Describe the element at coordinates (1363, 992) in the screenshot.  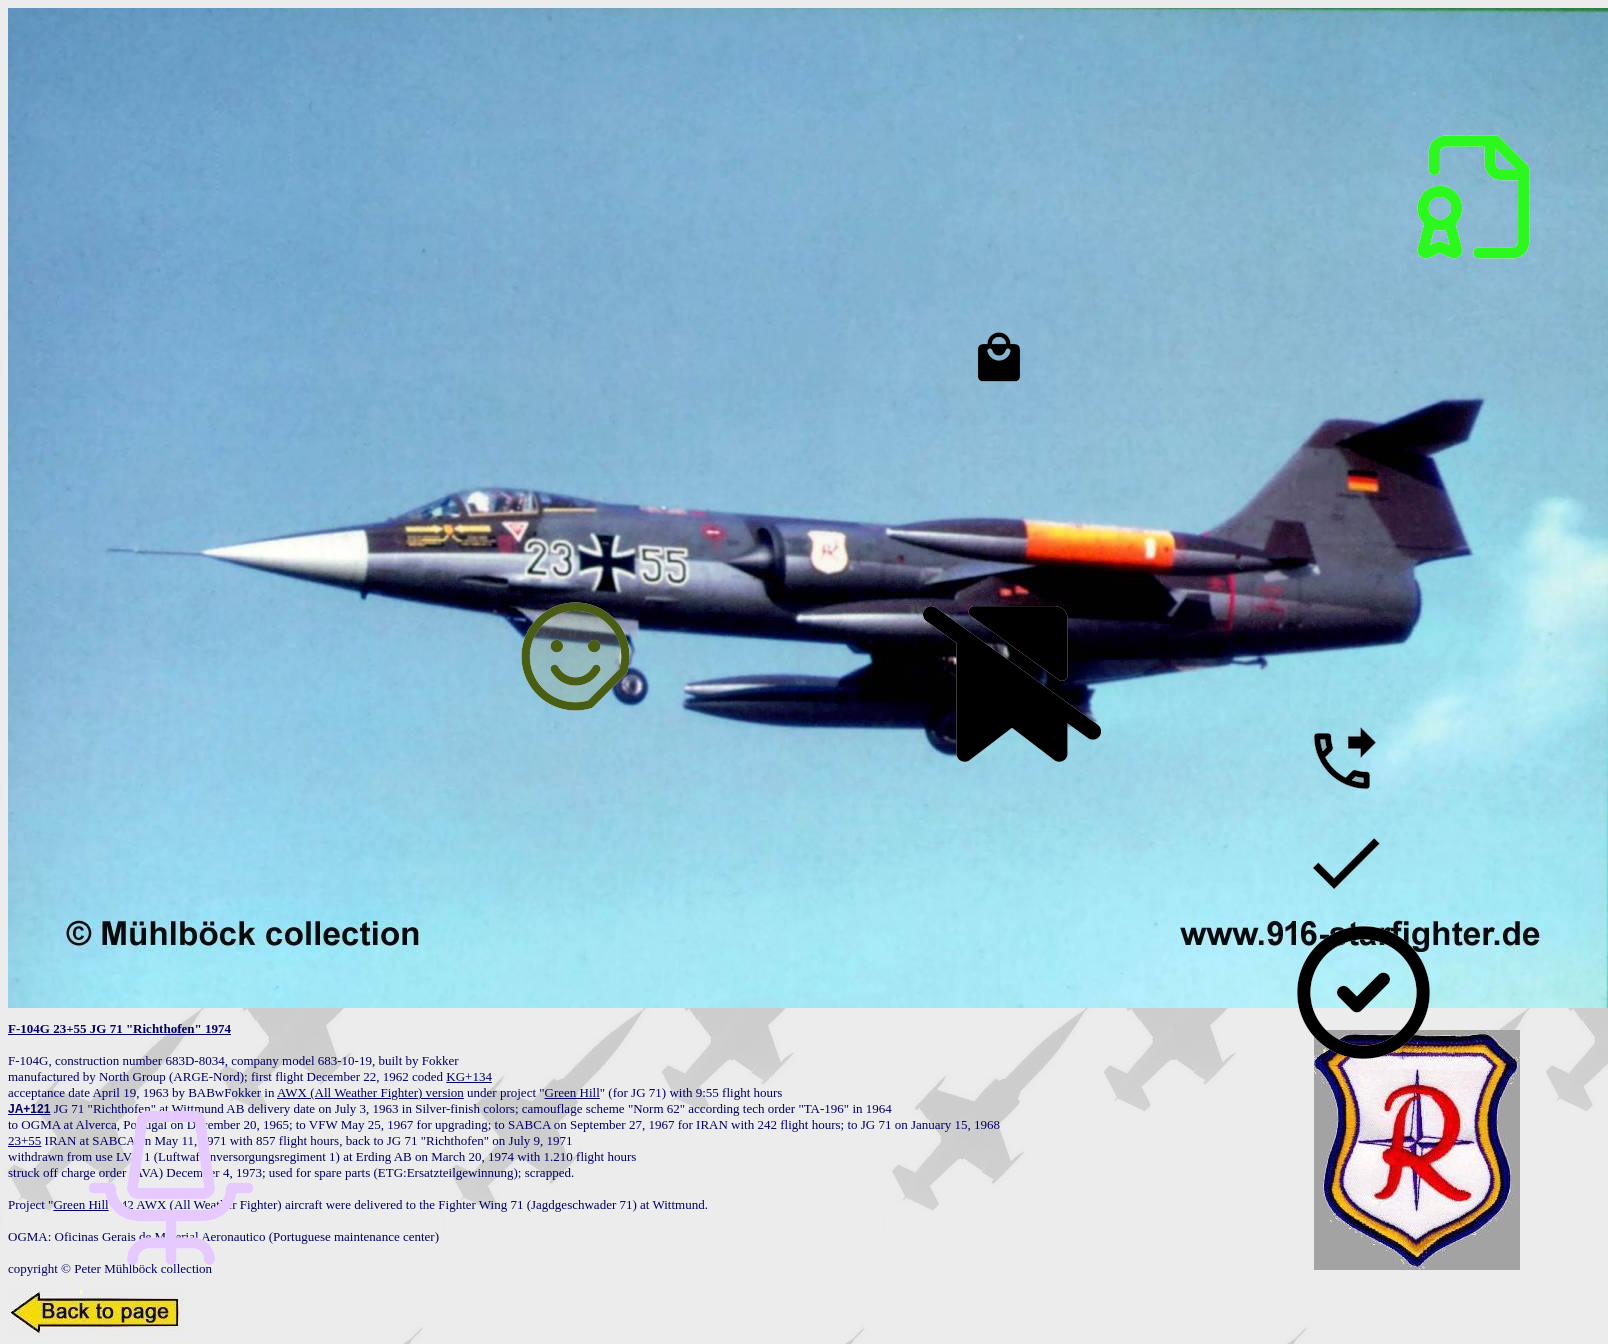
I see `indicates a completed or successful action` at that location.